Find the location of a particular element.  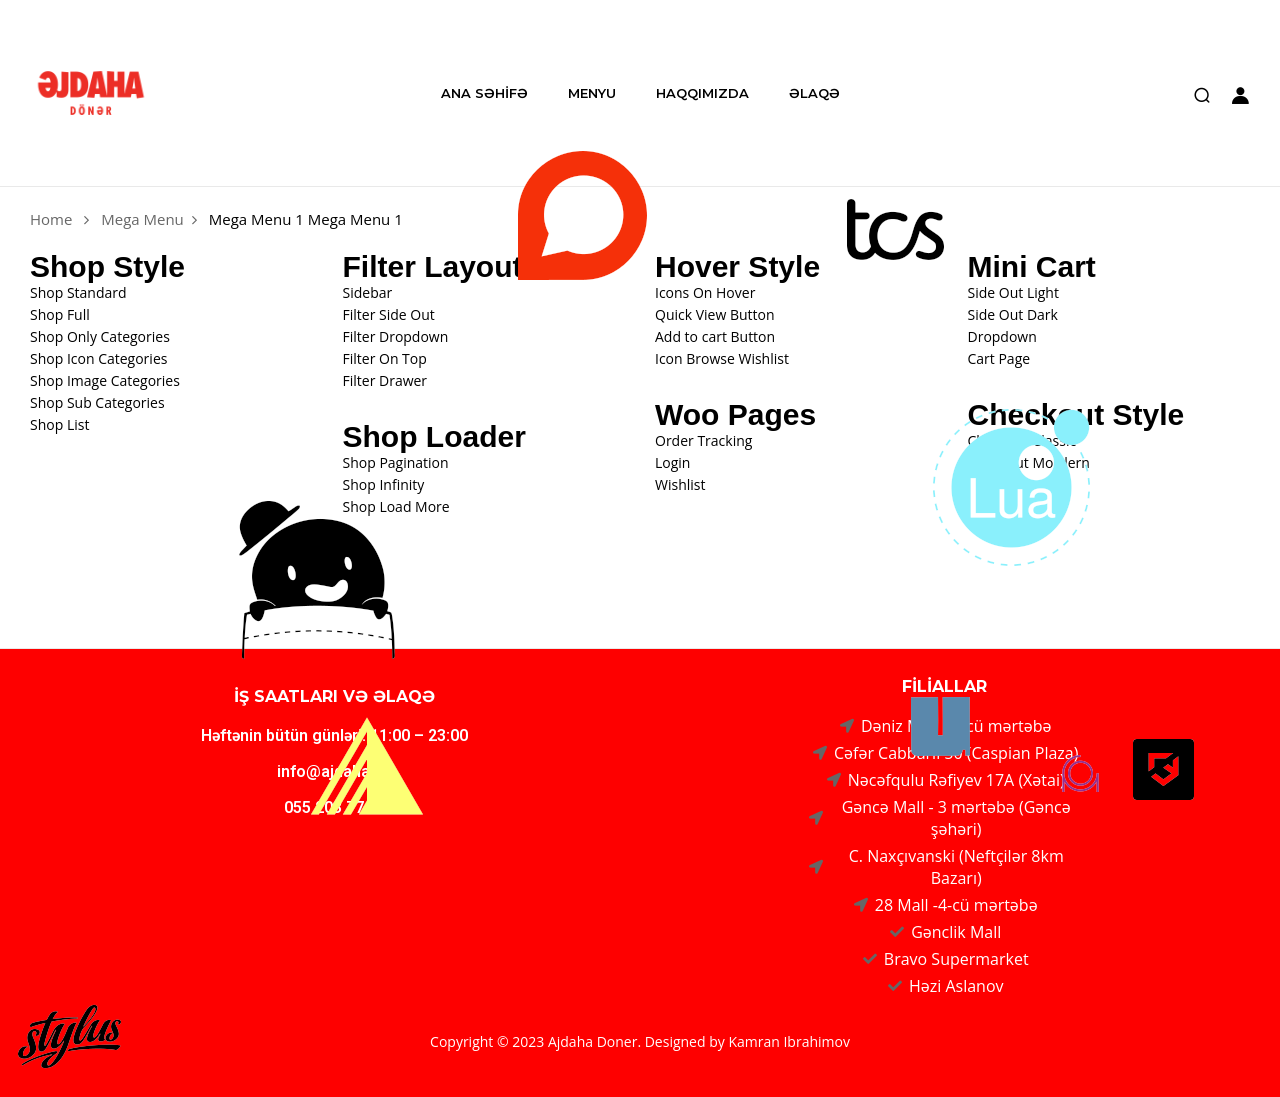

open the Tapas app is located at coordinates (317, 580).